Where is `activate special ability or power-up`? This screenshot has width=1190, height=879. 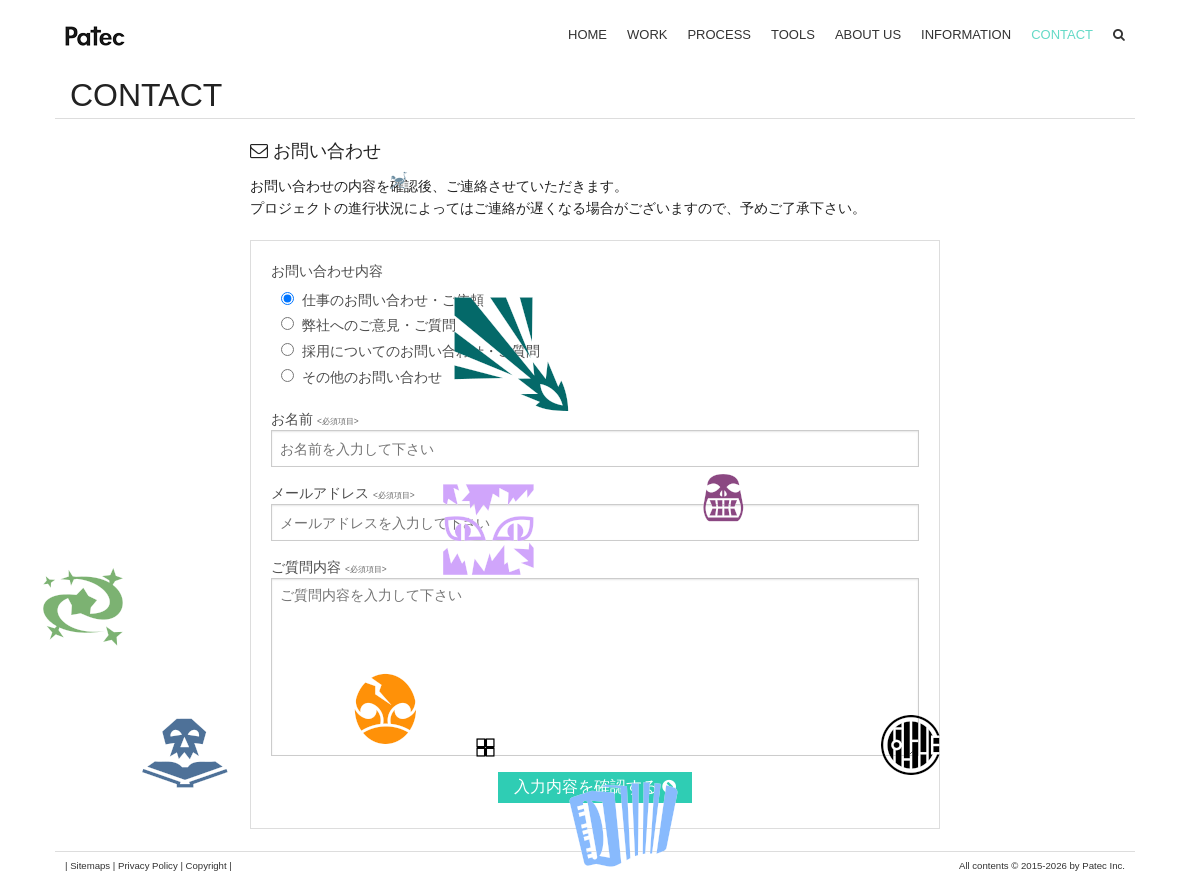
activate special ability or power-up is located at coordinates (83, 606).